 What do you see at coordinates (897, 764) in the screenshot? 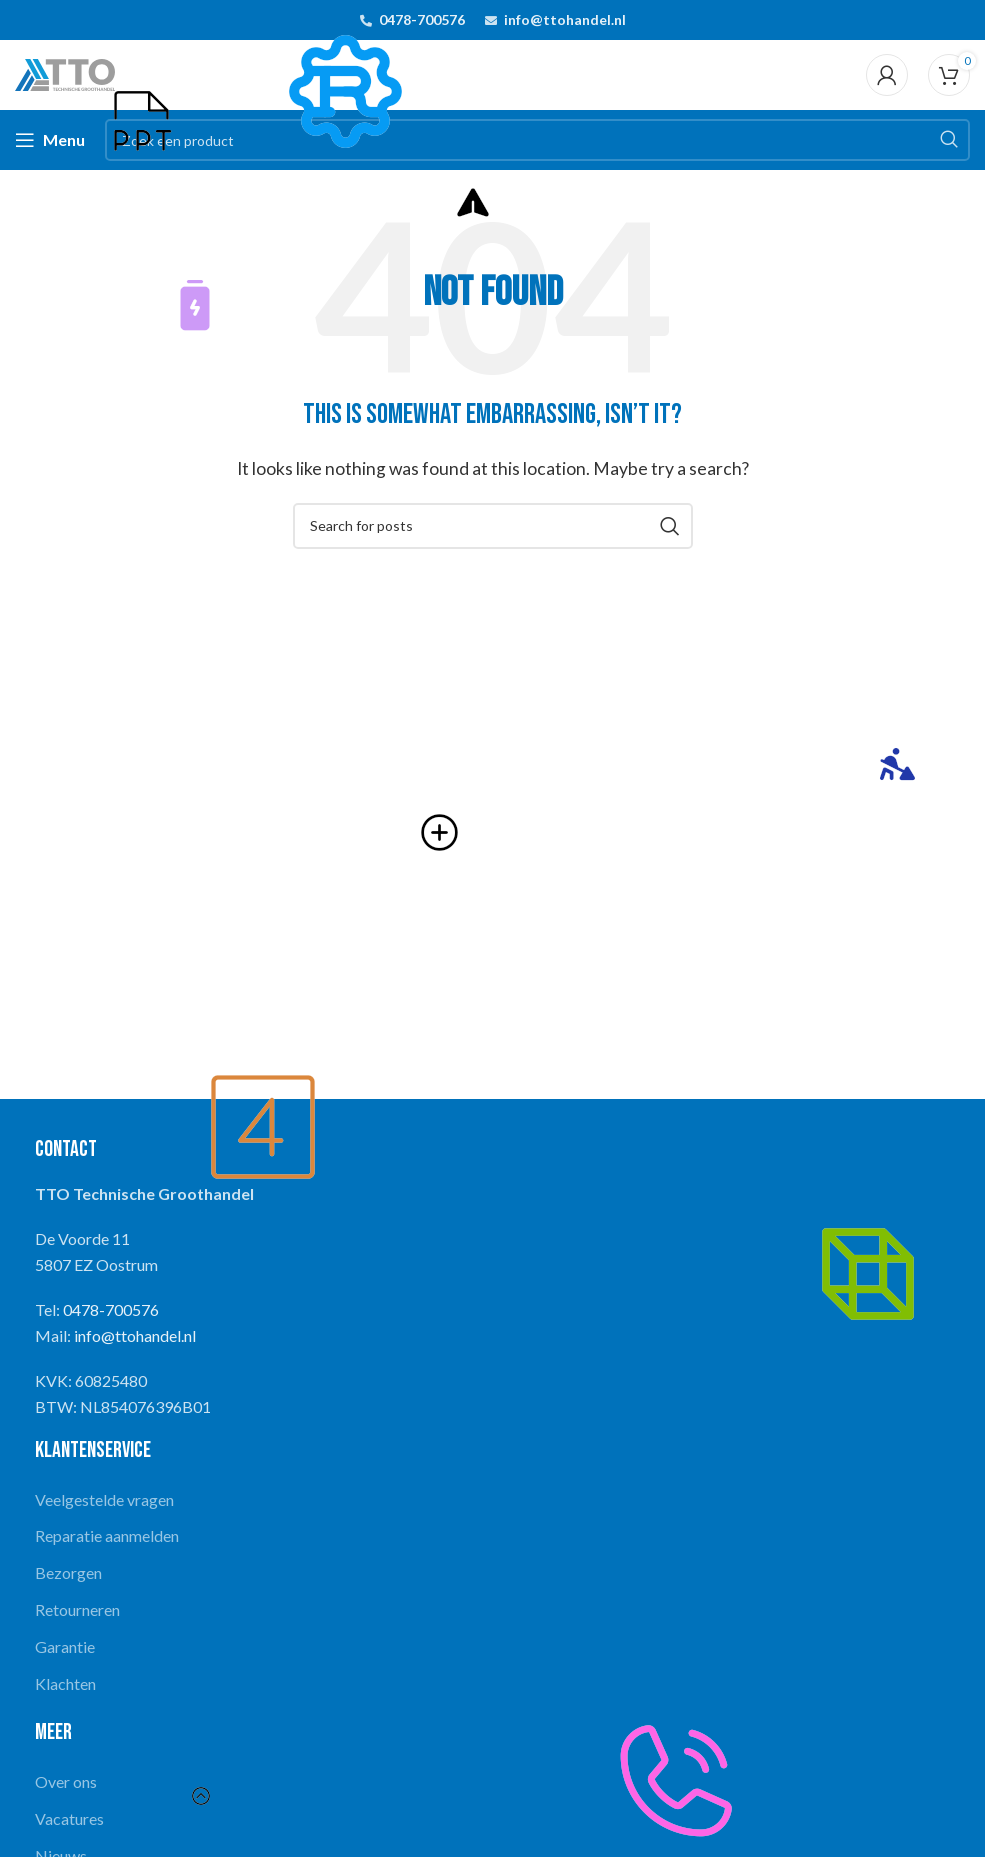
I see `indicates construction or work in progress` at bounding box center [897, 764].